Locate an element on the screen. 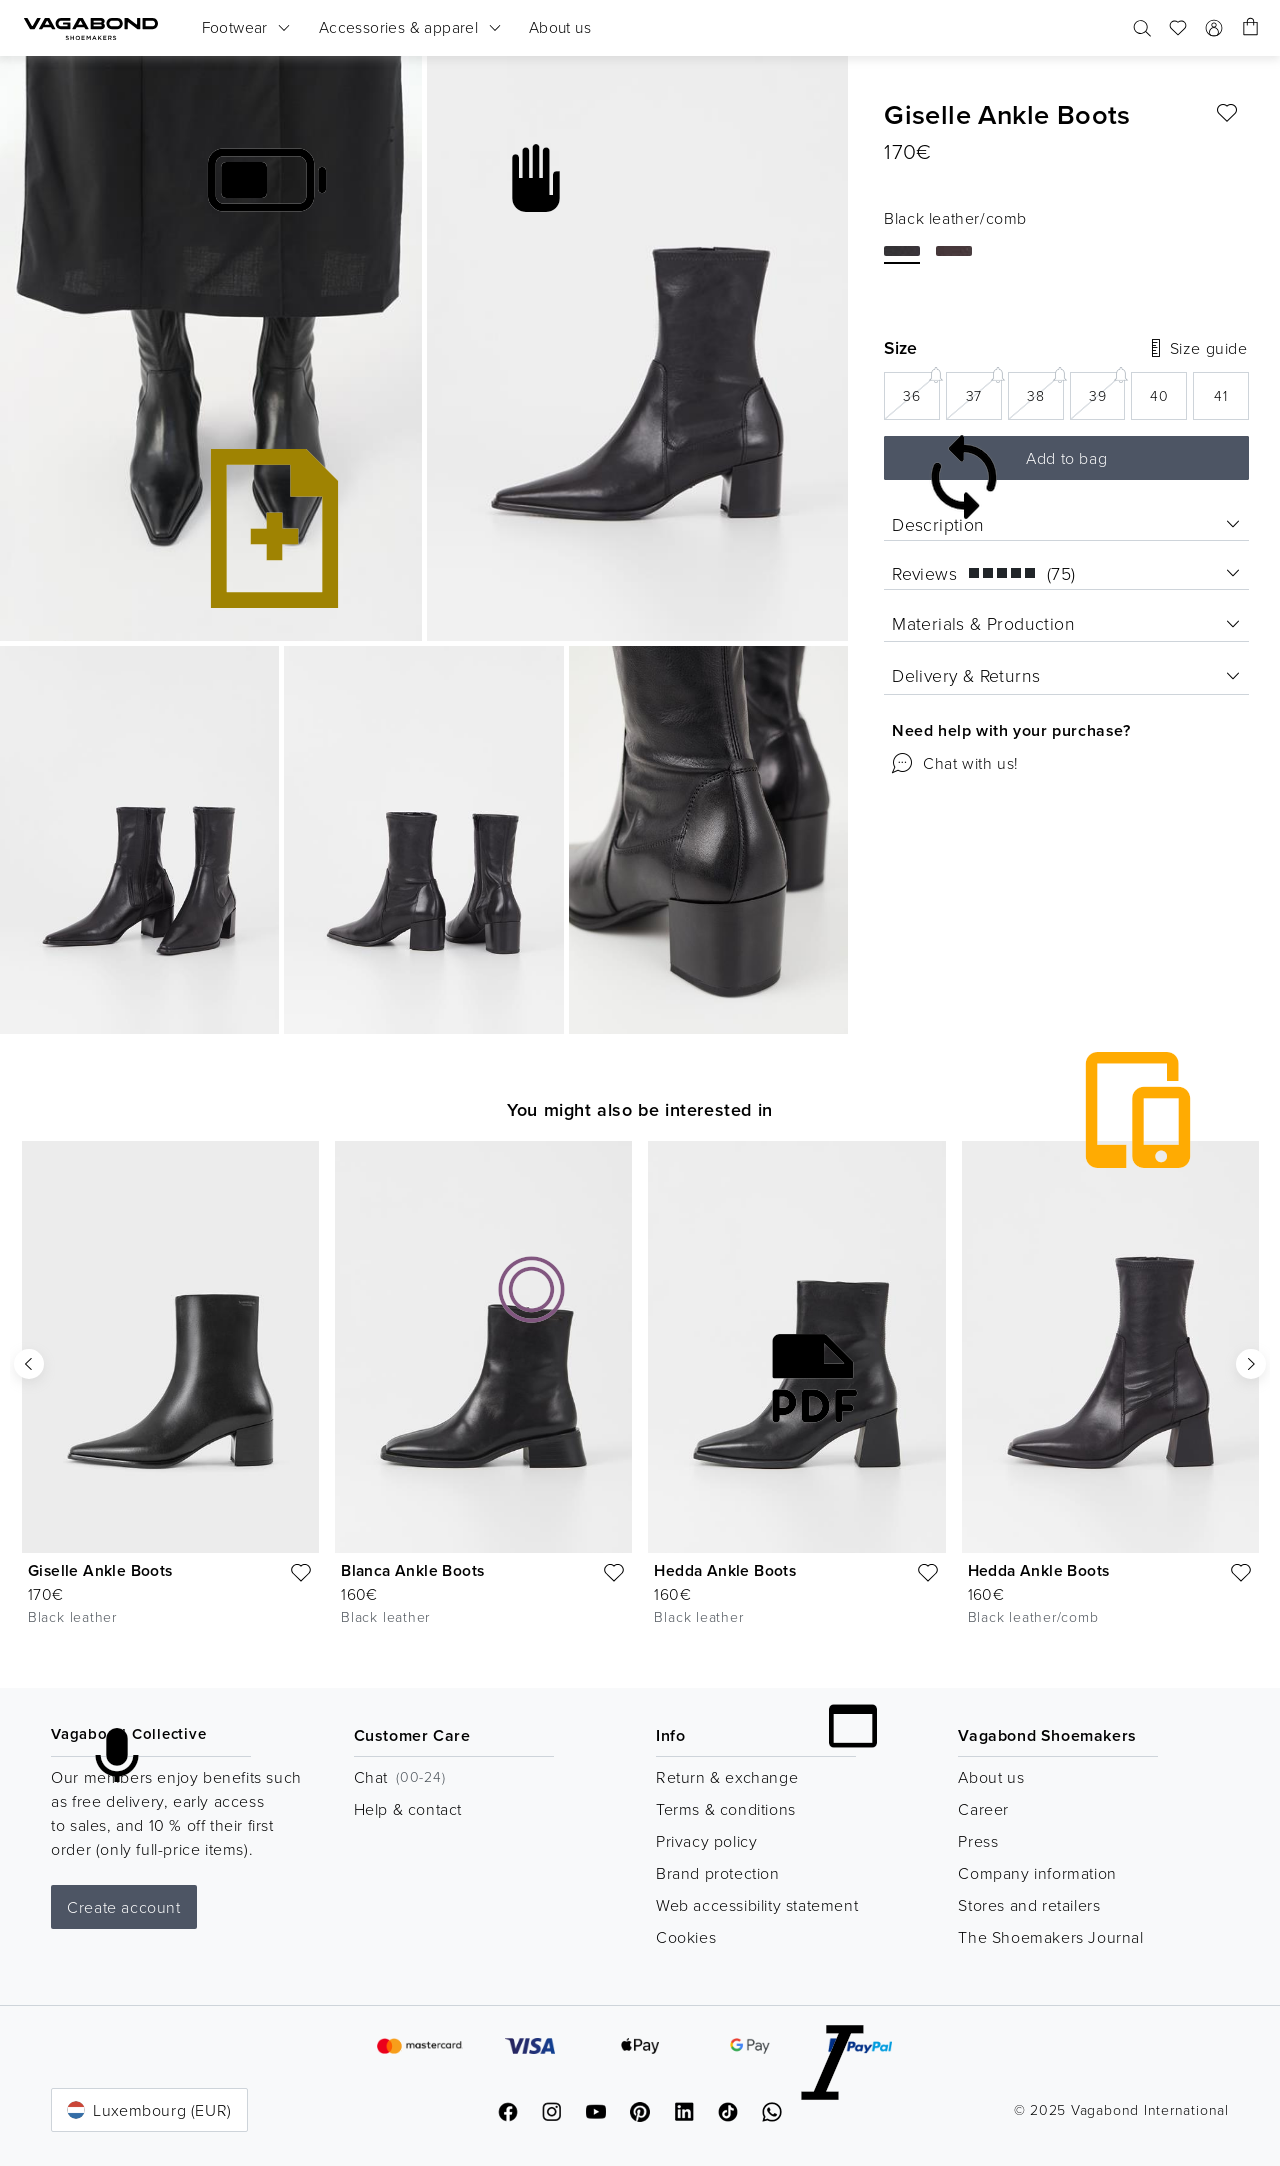 This screenshot has height=2166, width=1280. stop or halt an action is located at coordinates (536, 178).